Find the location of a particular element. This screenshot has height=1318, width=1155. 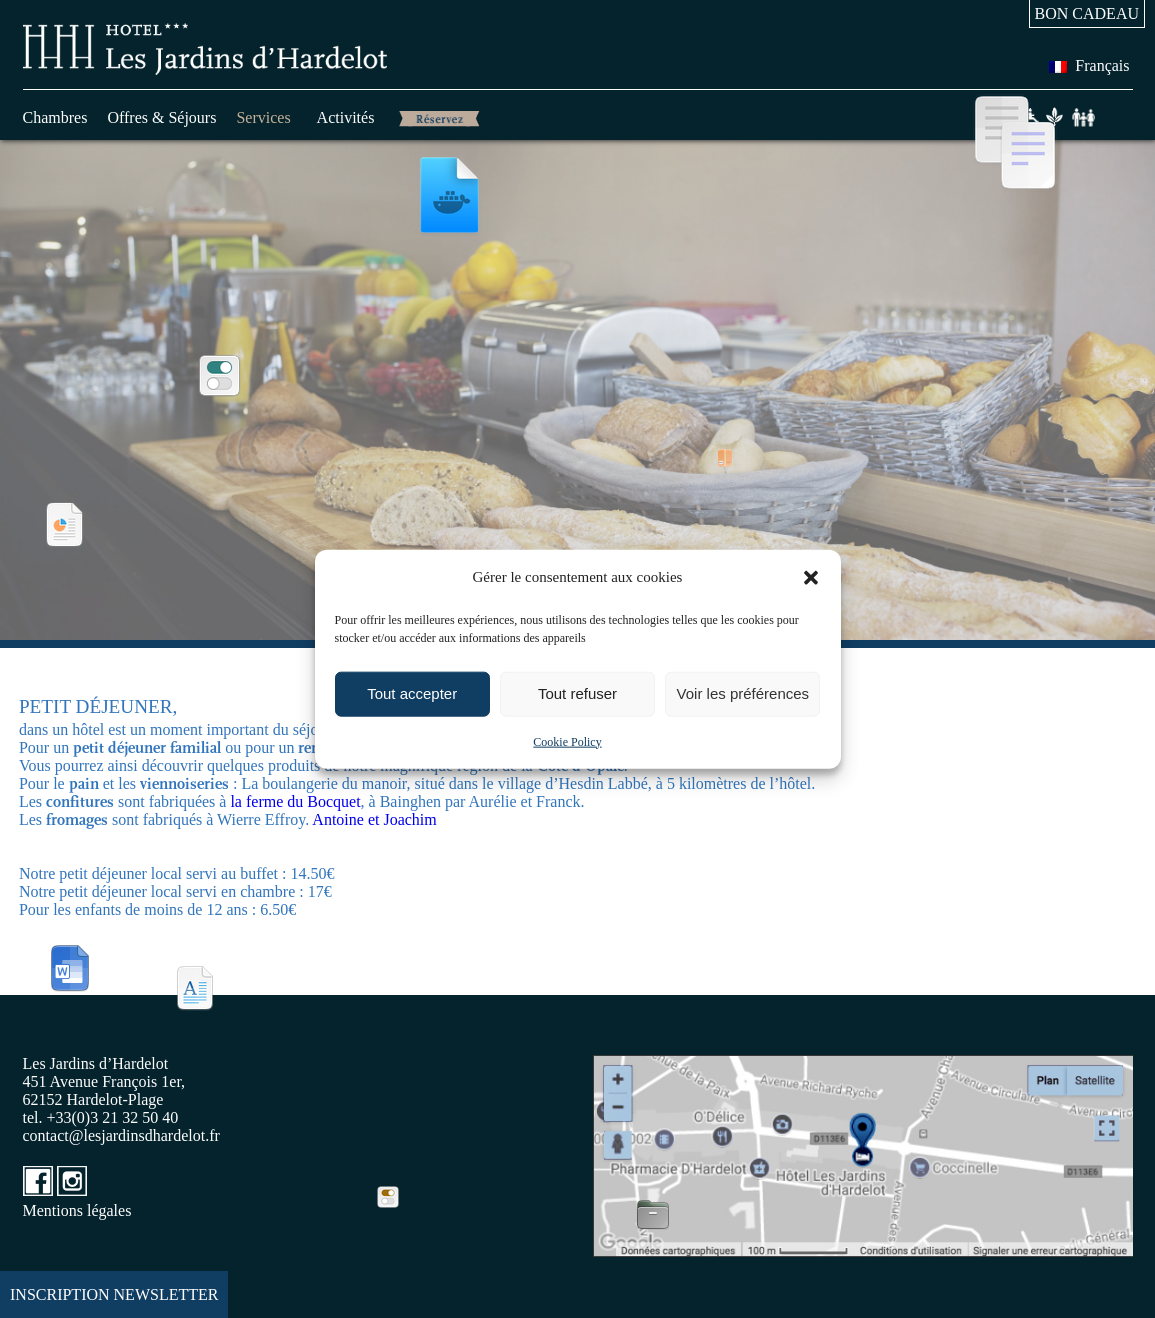

copy selected item to clipboard is located at coordinates (1015, 142).